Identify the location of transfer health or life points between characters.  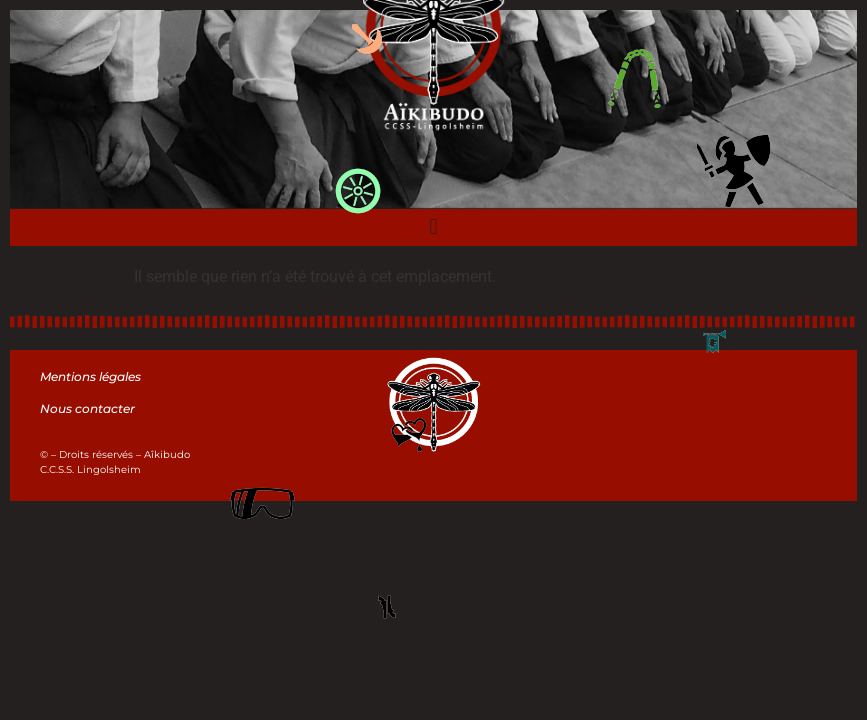
(409, 434).